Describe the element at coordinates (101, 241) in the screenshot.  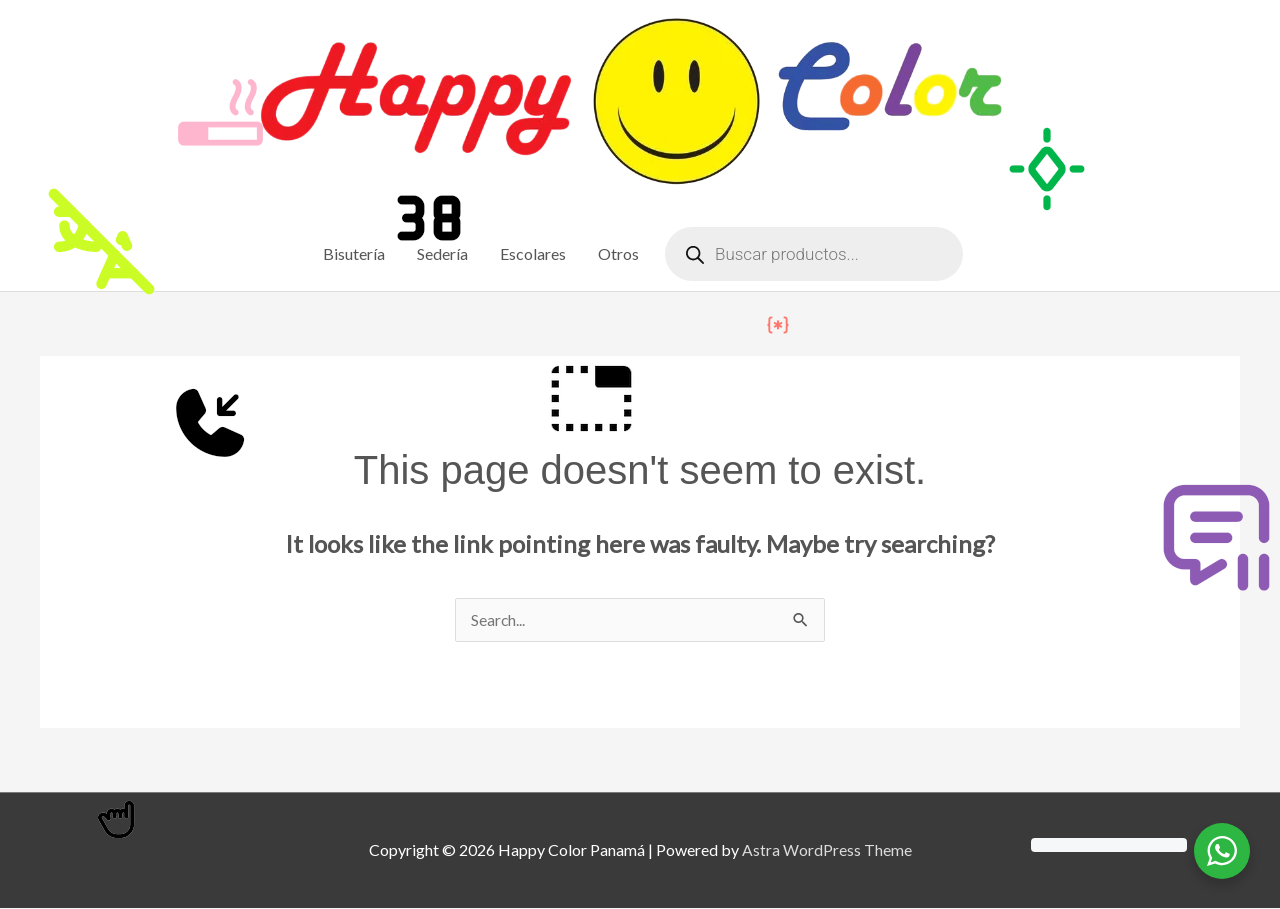
I see `disable translation or language features` at that location.